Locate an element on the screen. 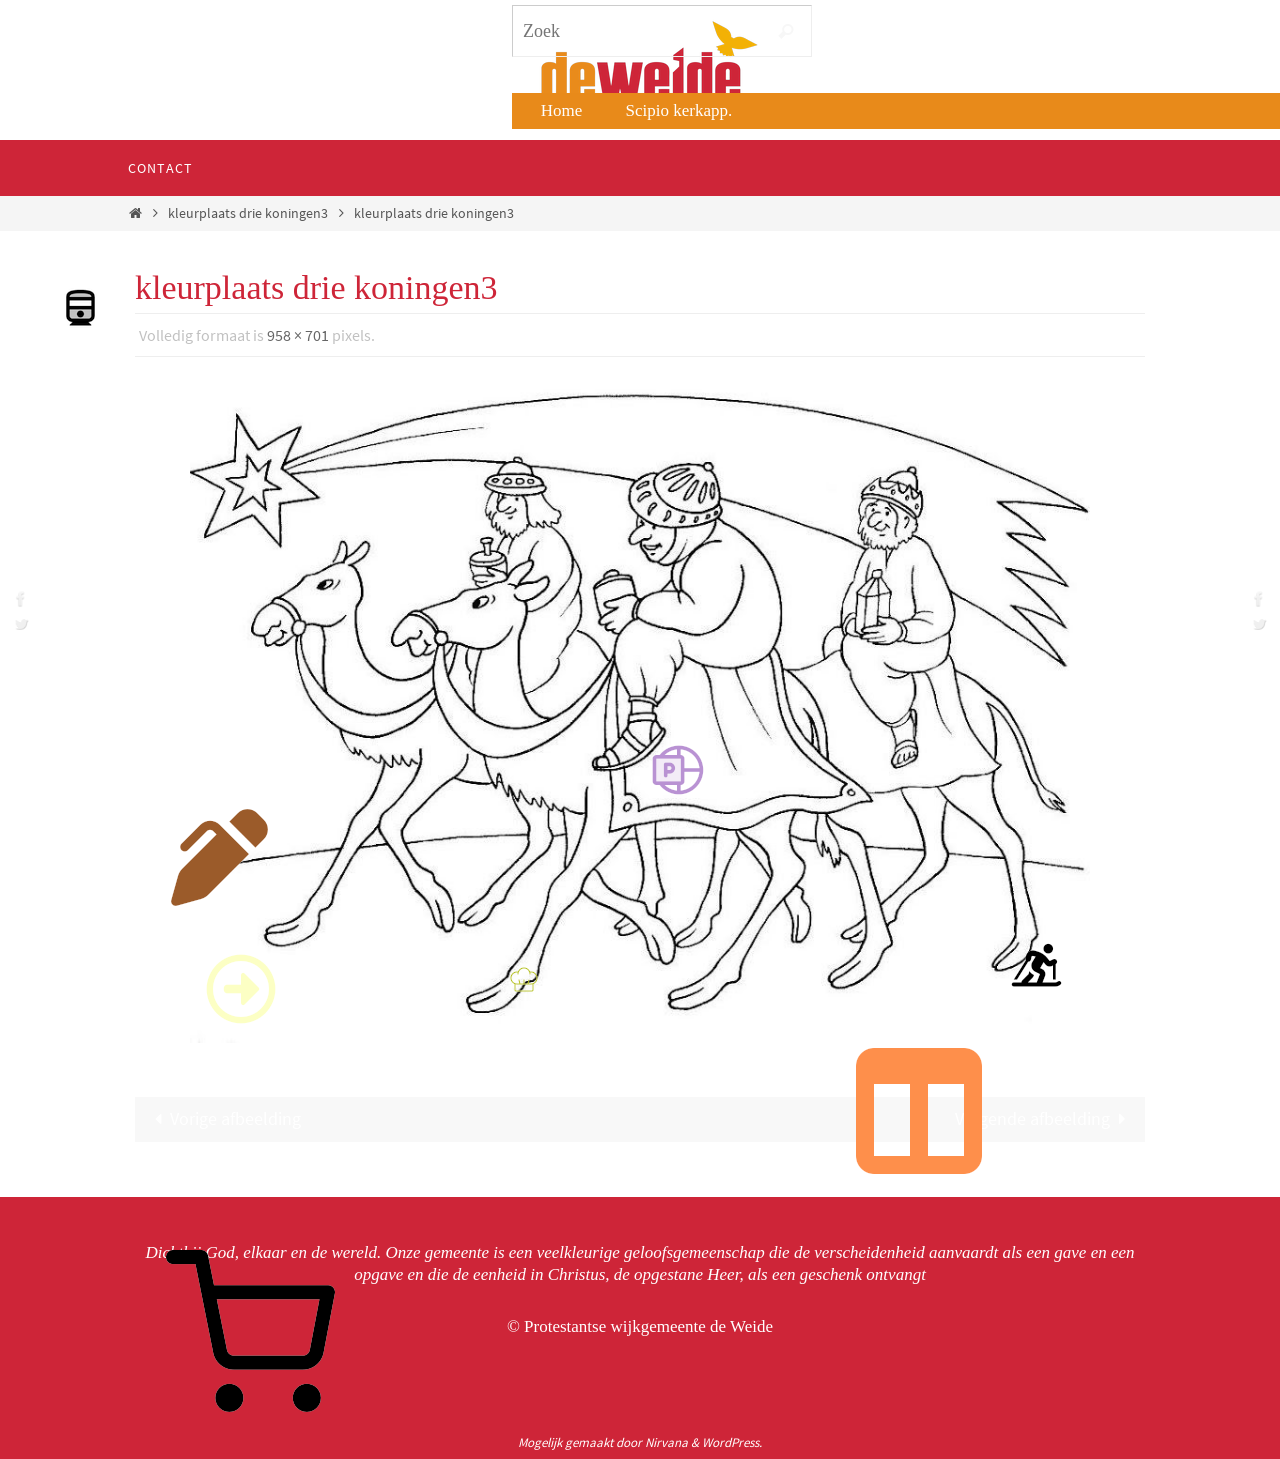 The height and width of the screenshot is (1459, 1280). edit or modify content is located at coordinates (219, 857).